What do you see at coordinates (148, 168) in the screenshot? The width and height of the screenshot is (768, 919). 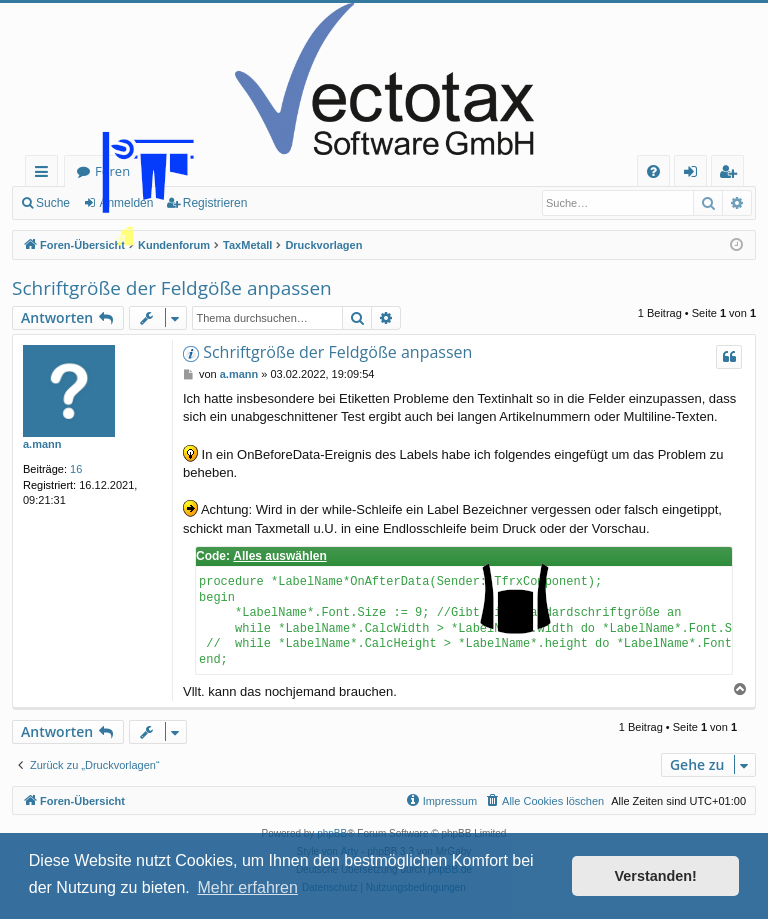 I see `laundry or clothing care feature` at bounding box center [148, 168].